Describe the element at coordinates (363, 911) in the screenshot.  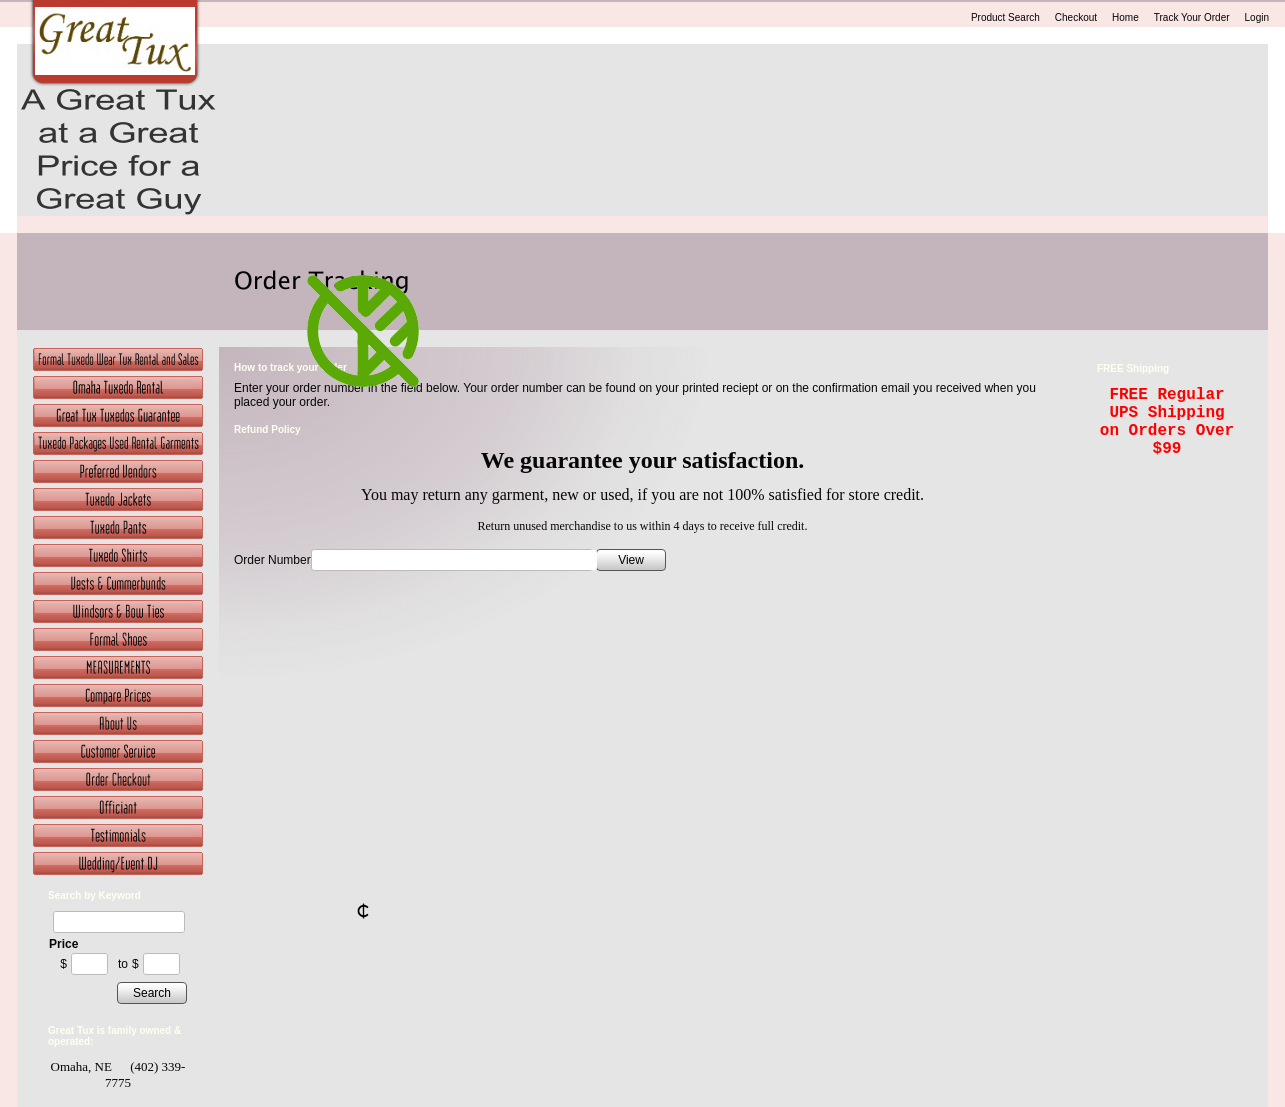
I see `indicates Ghanaian cedi currency` at that location.